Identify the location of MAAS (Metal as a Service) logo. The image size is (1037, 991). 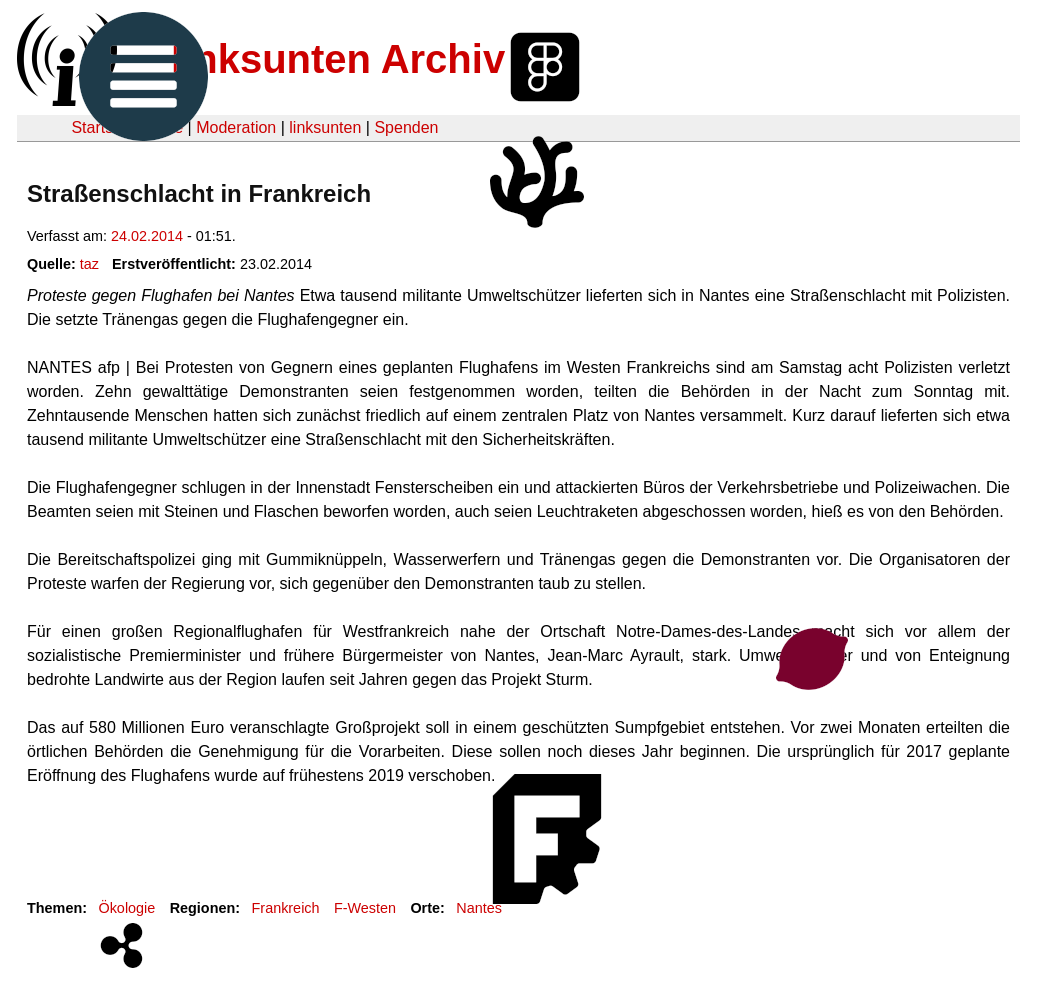
(143, 76).